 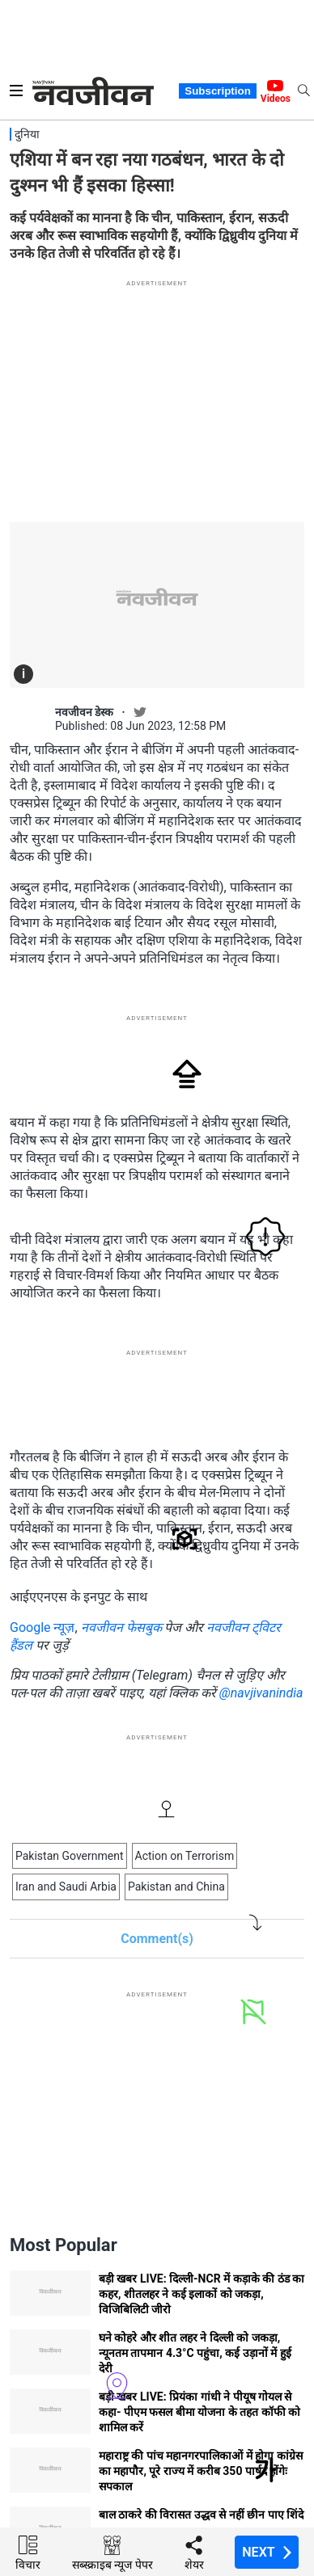 I want to click on indicates a warning or alert requiring attention, so click(x=265, y=1237).